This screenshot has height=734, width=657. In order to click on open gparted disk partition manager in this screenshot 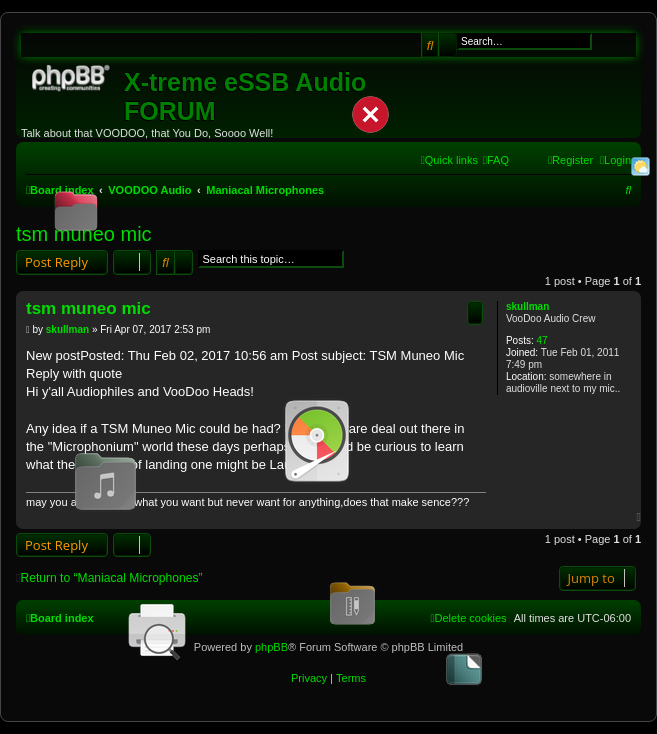, I will do `click(317, 441)`.